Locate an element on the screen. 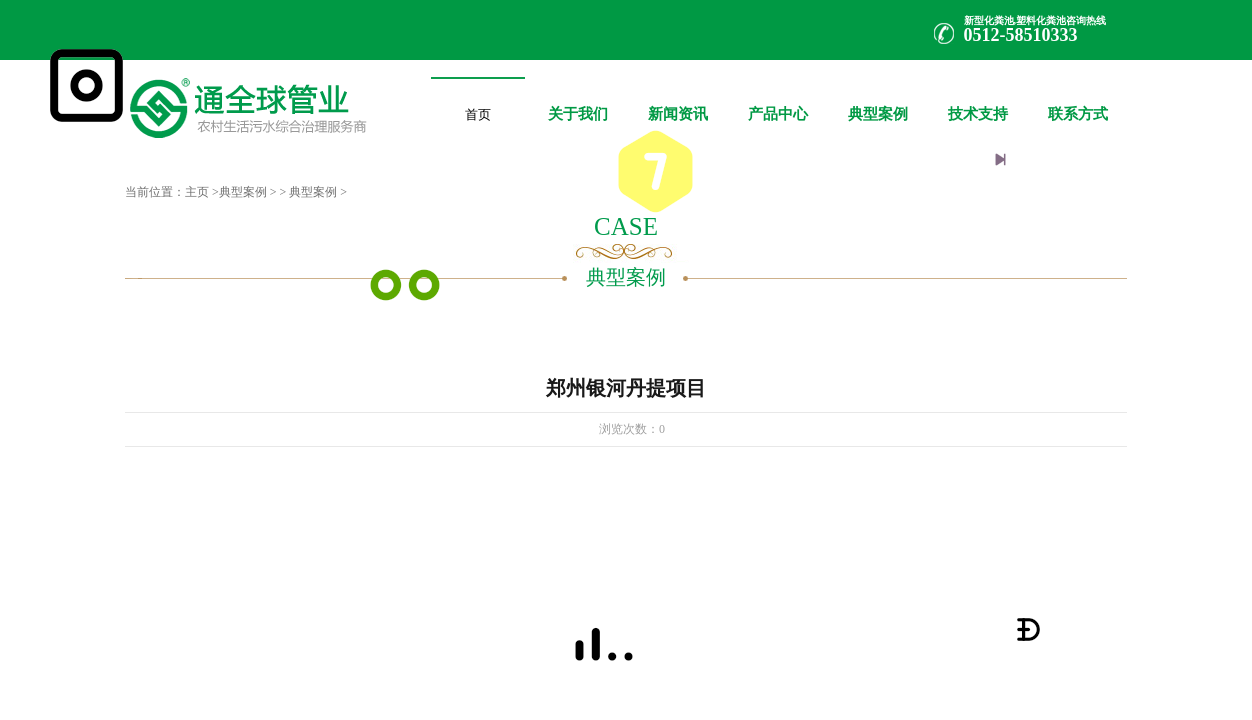 Image resolution: width=1252 pixels, height=720 pixels. indicates moderate signal strength is located at coordinates (604, 632).